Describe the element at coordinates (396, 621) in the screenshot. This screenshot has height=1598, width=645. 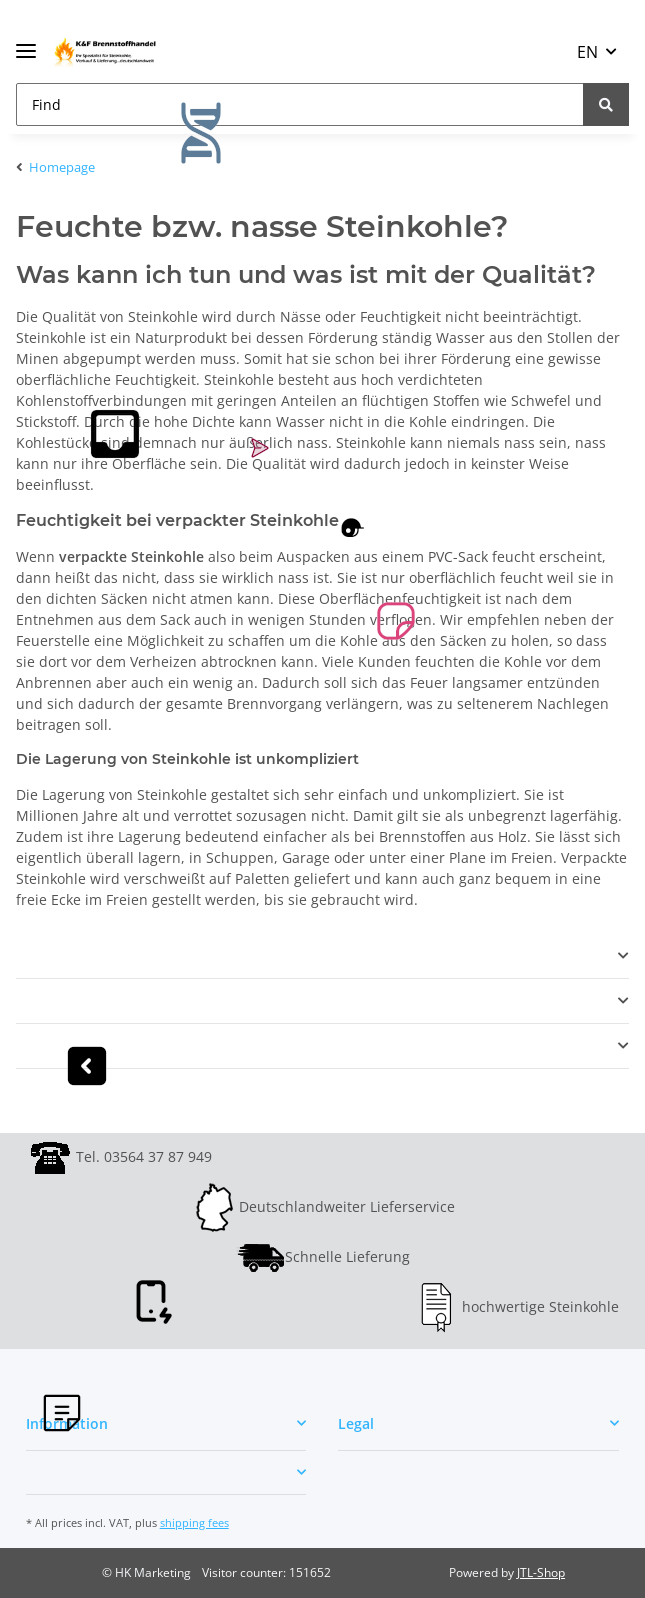
I see `add a sticker to your message` at that location.